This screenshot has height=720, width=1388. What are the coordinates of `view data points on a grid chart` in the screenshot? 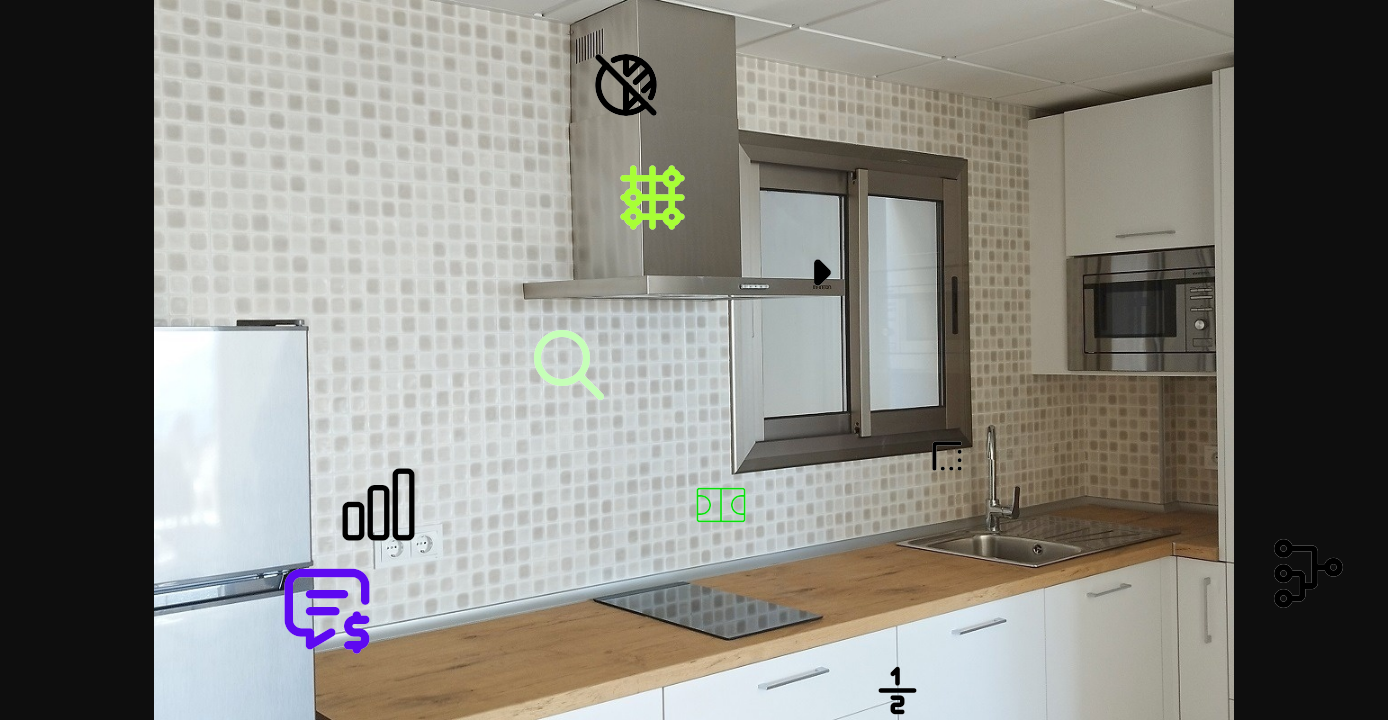 It's located at (652, 197).